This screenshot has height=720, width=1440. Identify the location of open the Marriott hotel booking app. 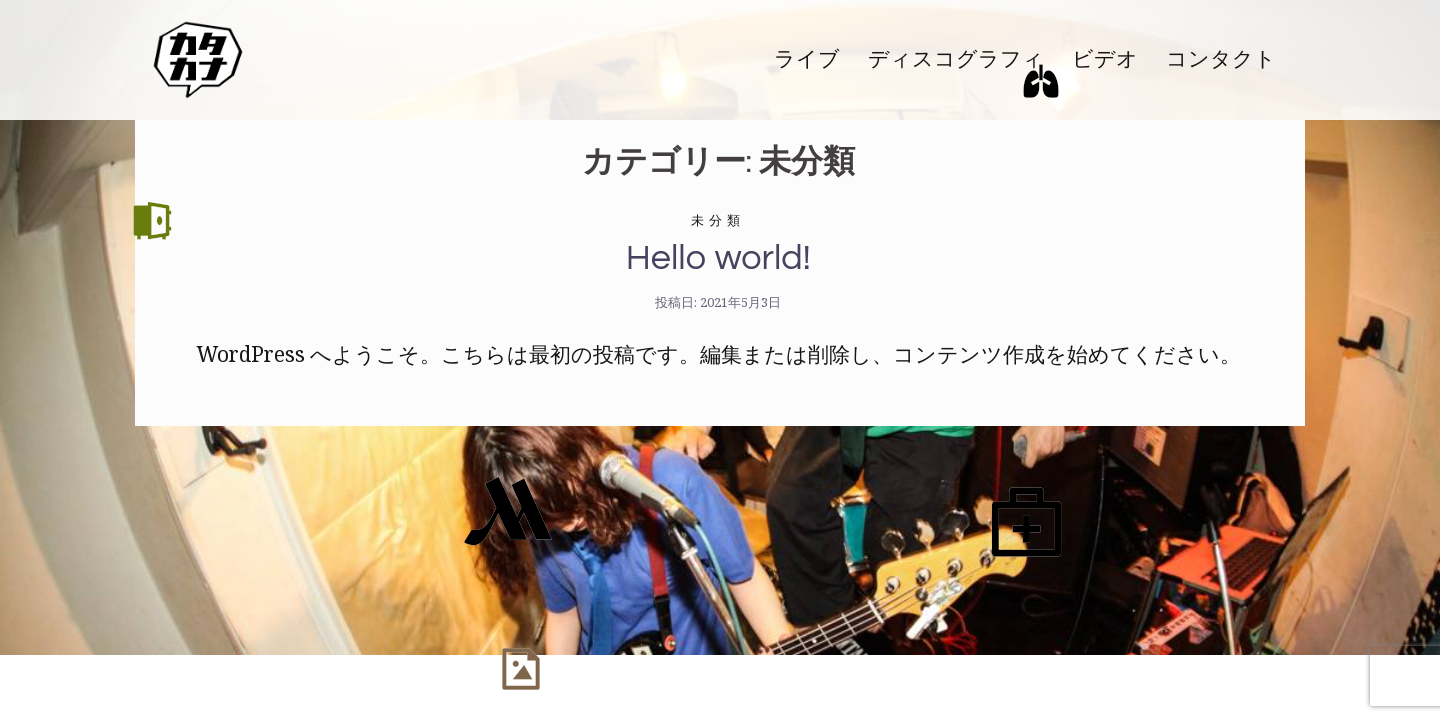
(508, 511).